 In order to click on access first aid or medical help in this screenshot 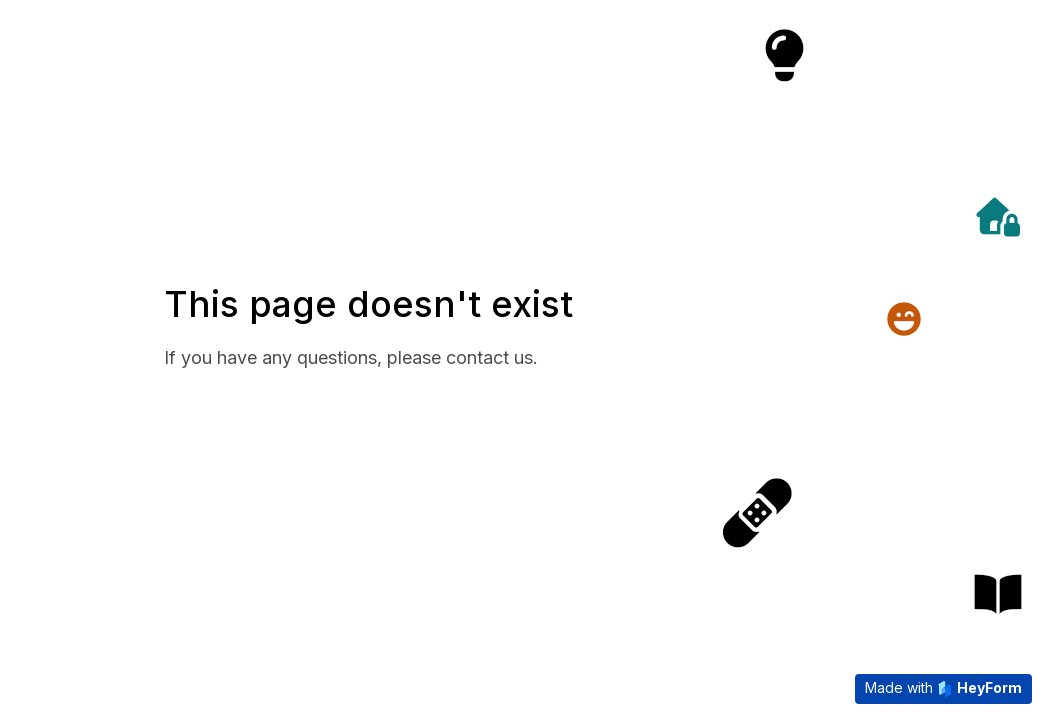, I will do `click(757, 513)`.